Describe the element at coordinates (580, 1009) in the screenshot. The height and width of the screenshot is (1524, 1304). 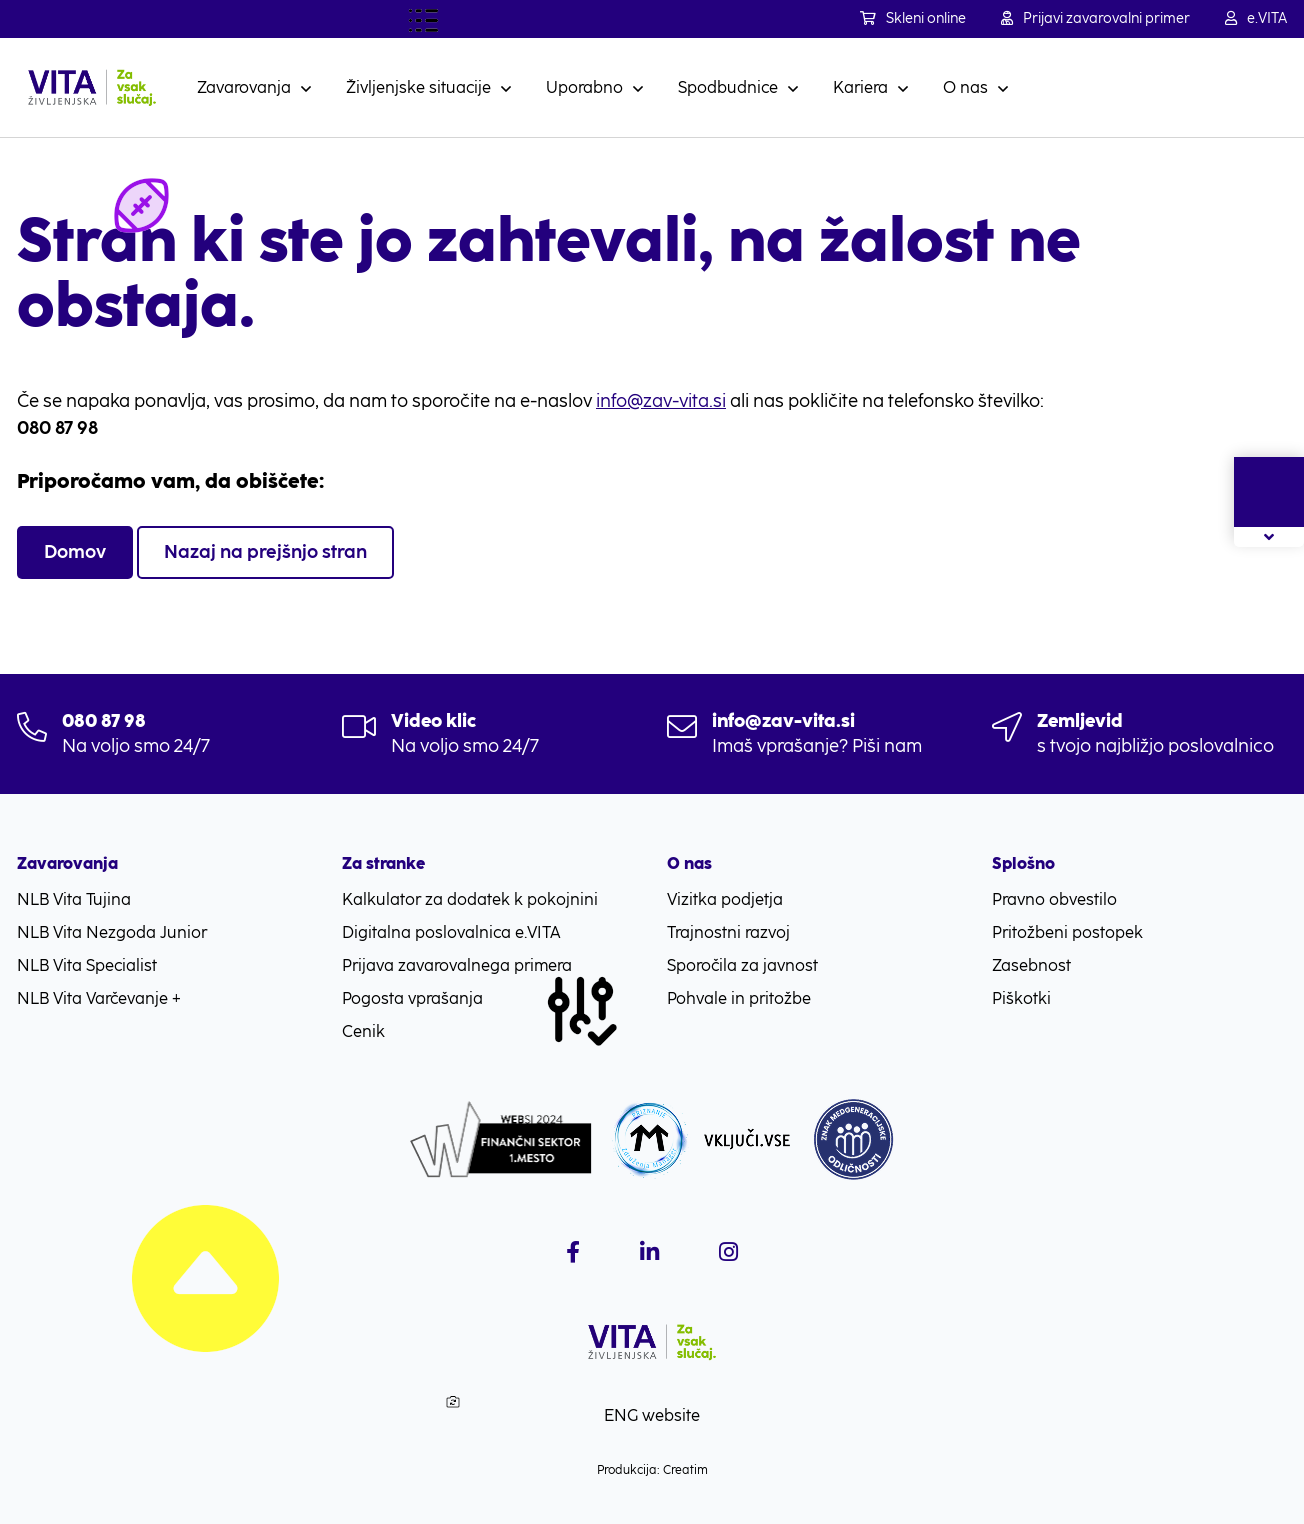
I see `settings saved successfully` at that location.